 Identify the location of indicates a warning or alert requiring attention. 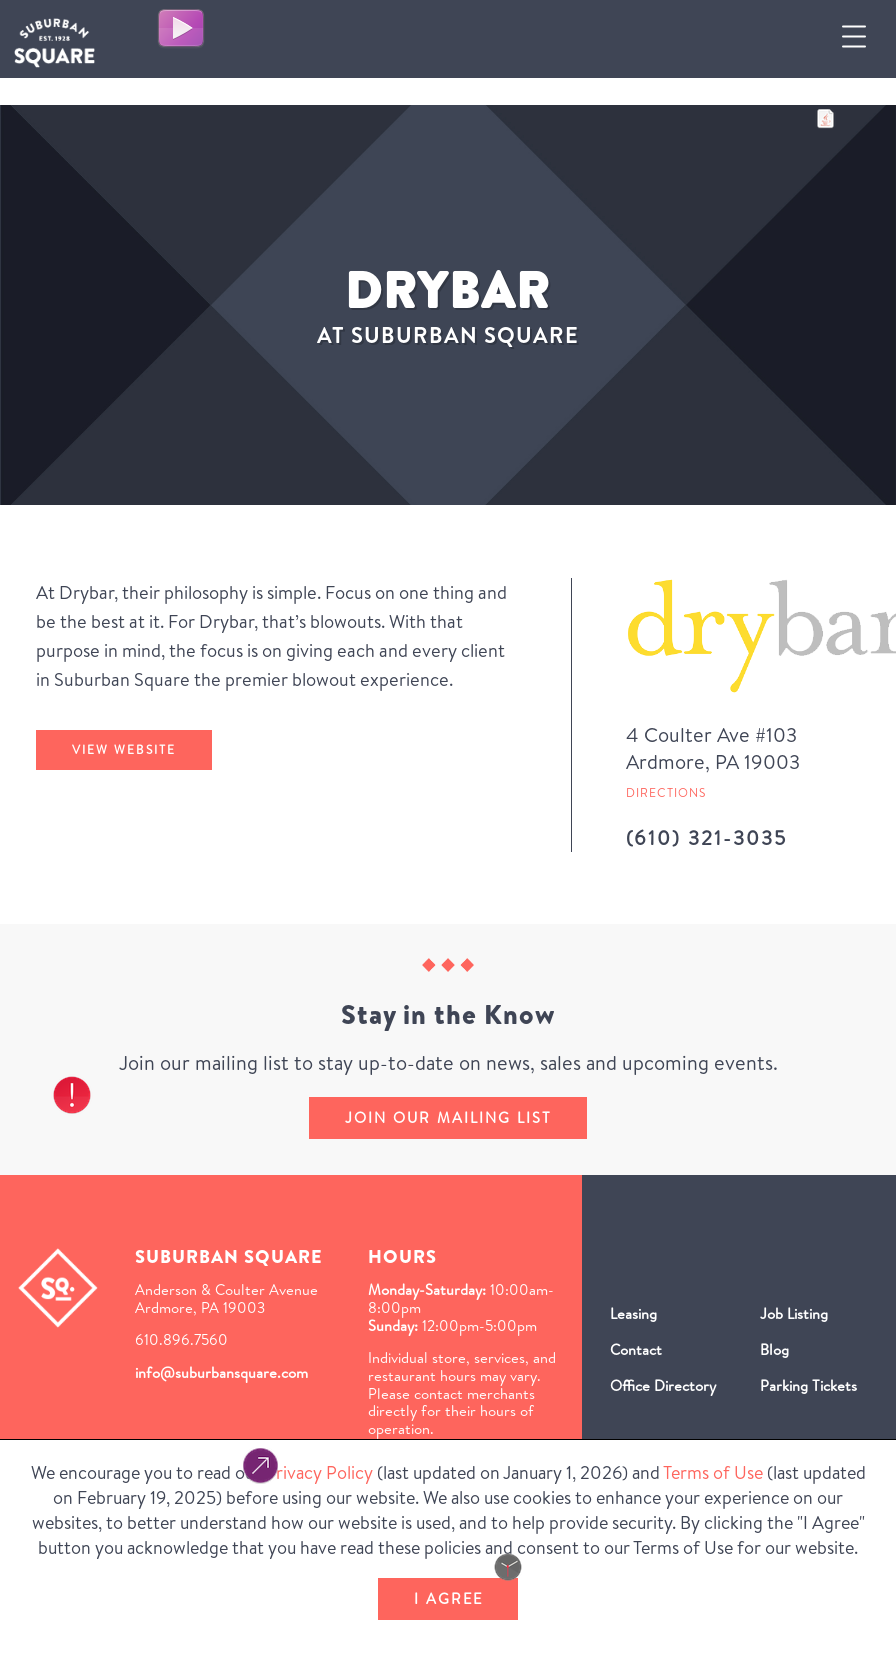
(72, 1095).